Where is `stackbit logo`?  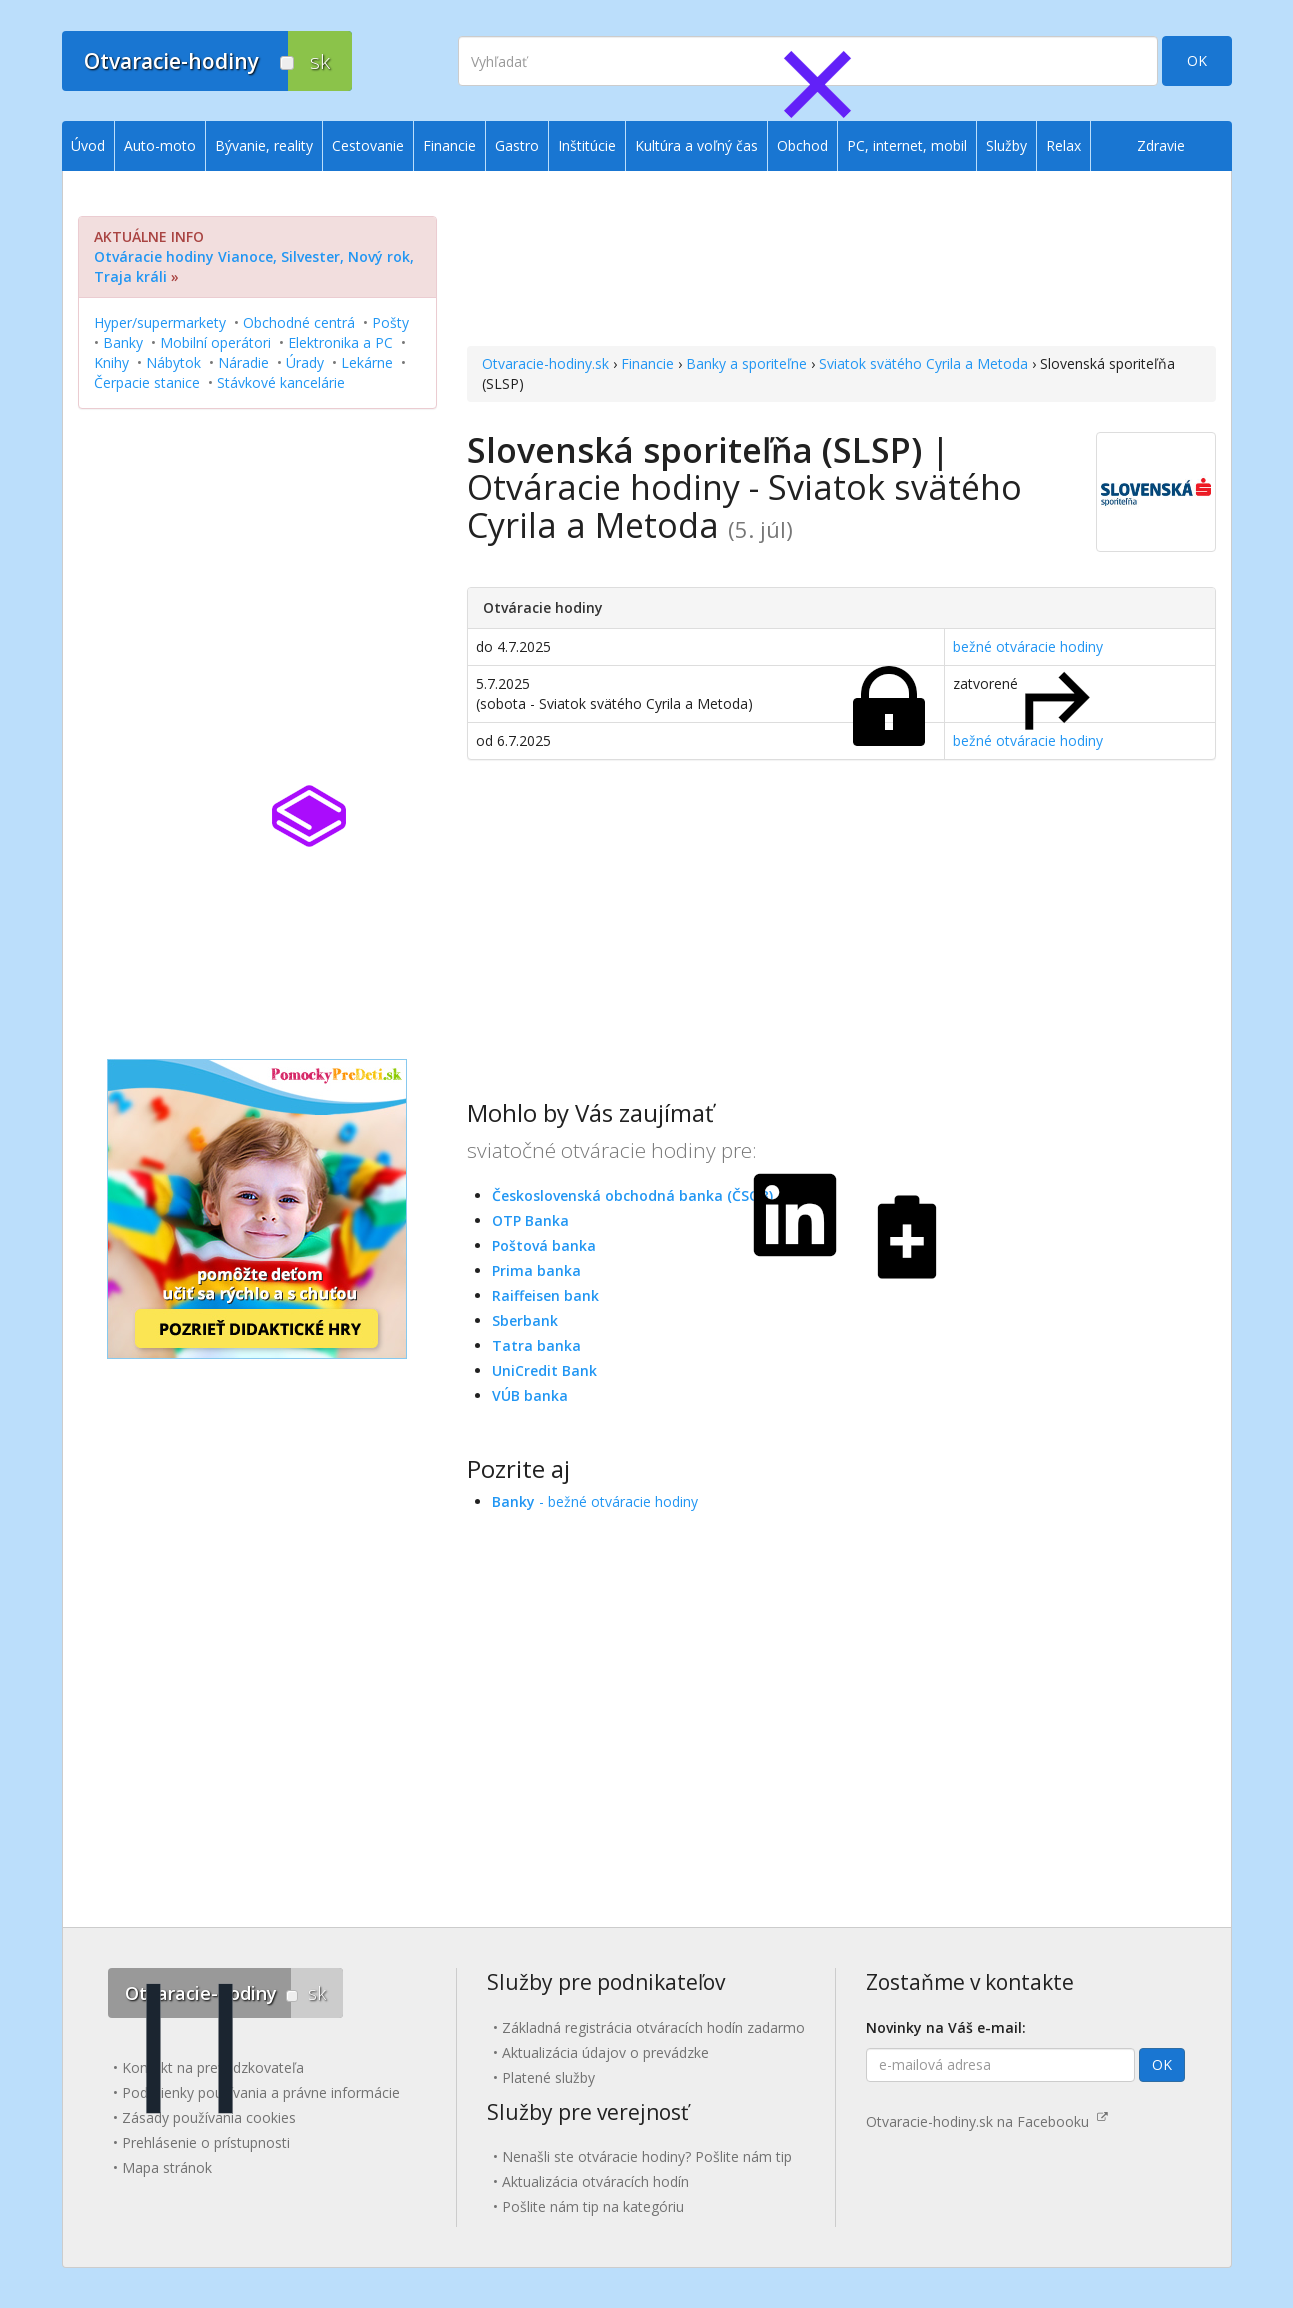 stackbit logo is located at coordinates (309, 816).